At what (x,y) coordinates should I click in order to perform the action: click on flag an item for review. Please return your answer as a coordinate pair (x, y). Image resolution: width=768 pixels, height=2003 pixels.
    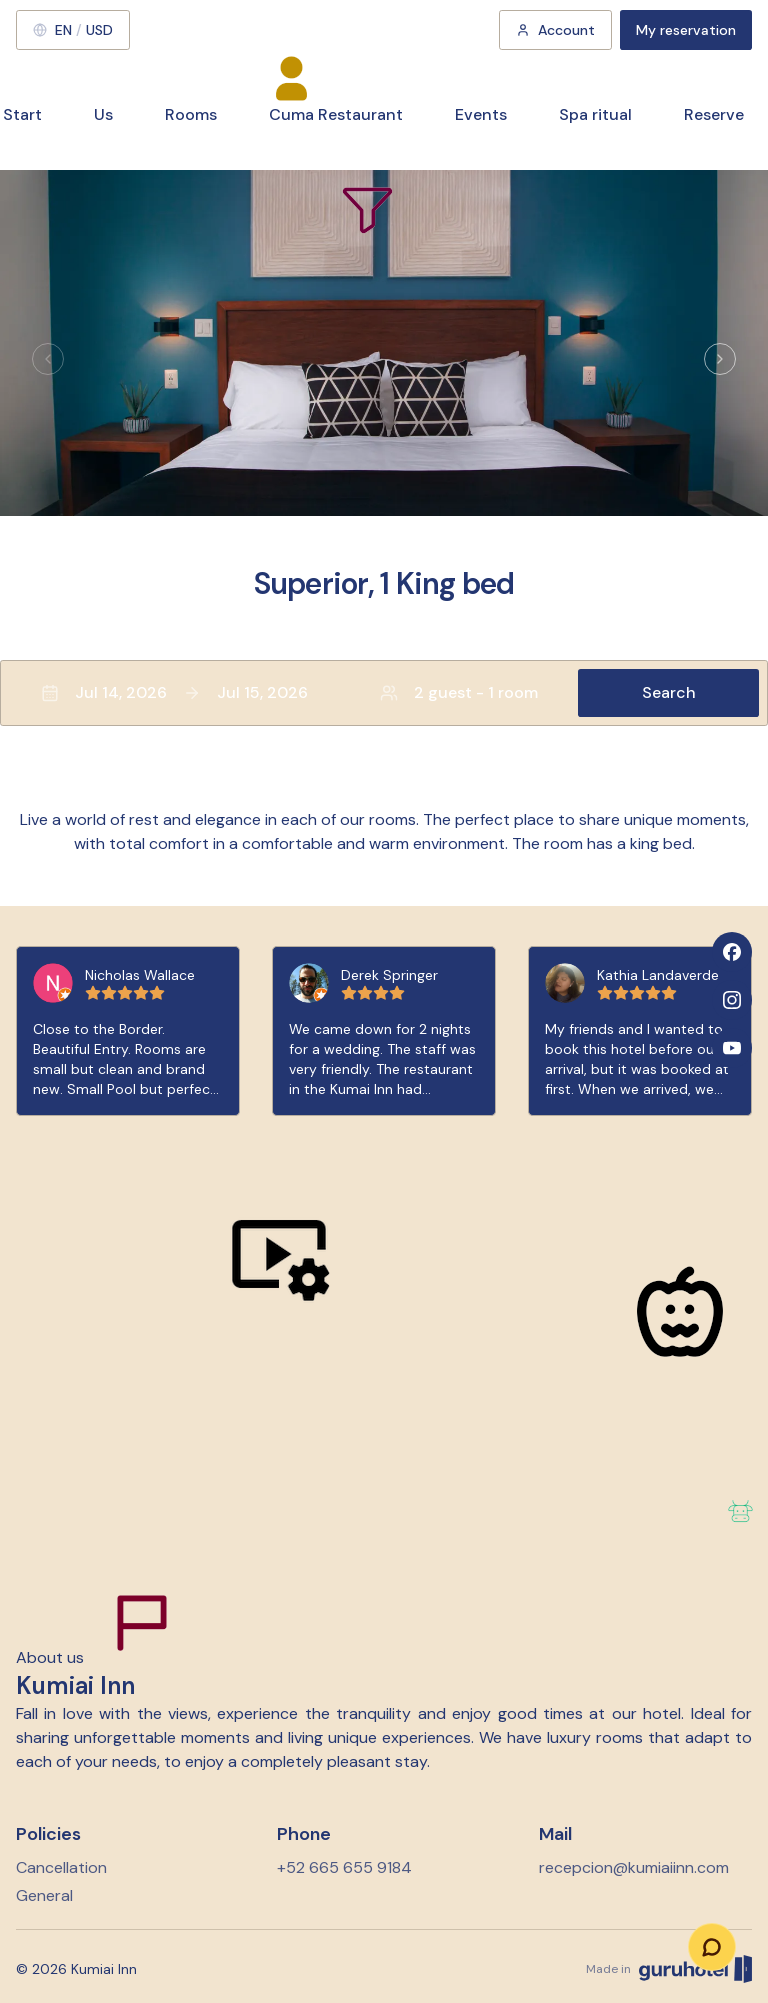
    Looking at the image, I should click on (142, 1620).